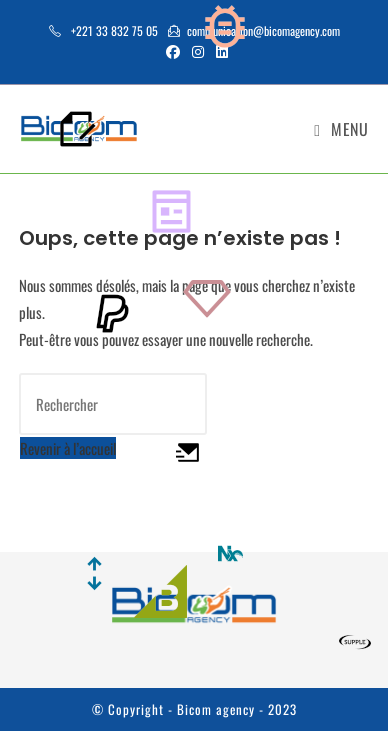 Image resolution: width=388 pixels, height=731 pixels. What do you see at coordinates (188, 452) in the screenshot?
I see `send an email or message` at bounding box center [188, 452].